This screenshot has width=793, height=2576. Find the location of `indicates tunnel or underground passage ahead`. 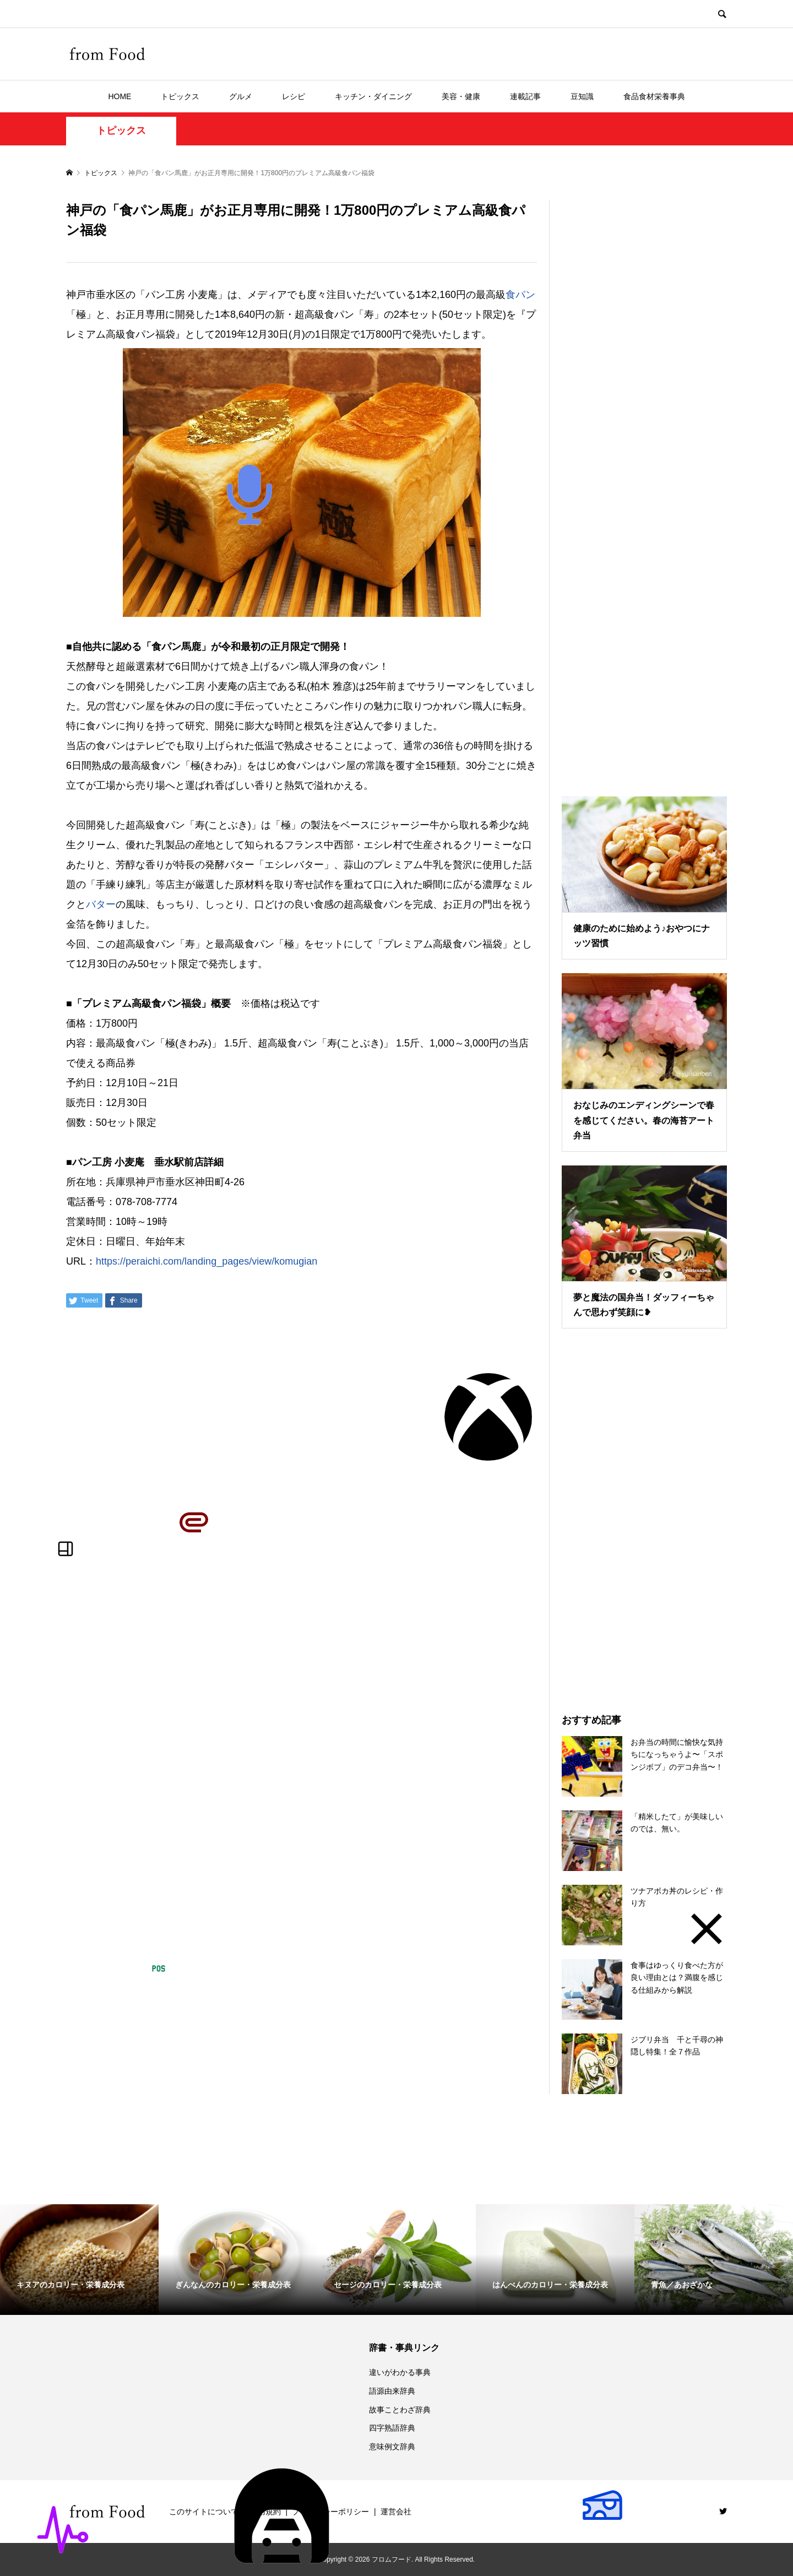

indicates tunnel or underground passage ahead is located at coordinates (281, 2515).